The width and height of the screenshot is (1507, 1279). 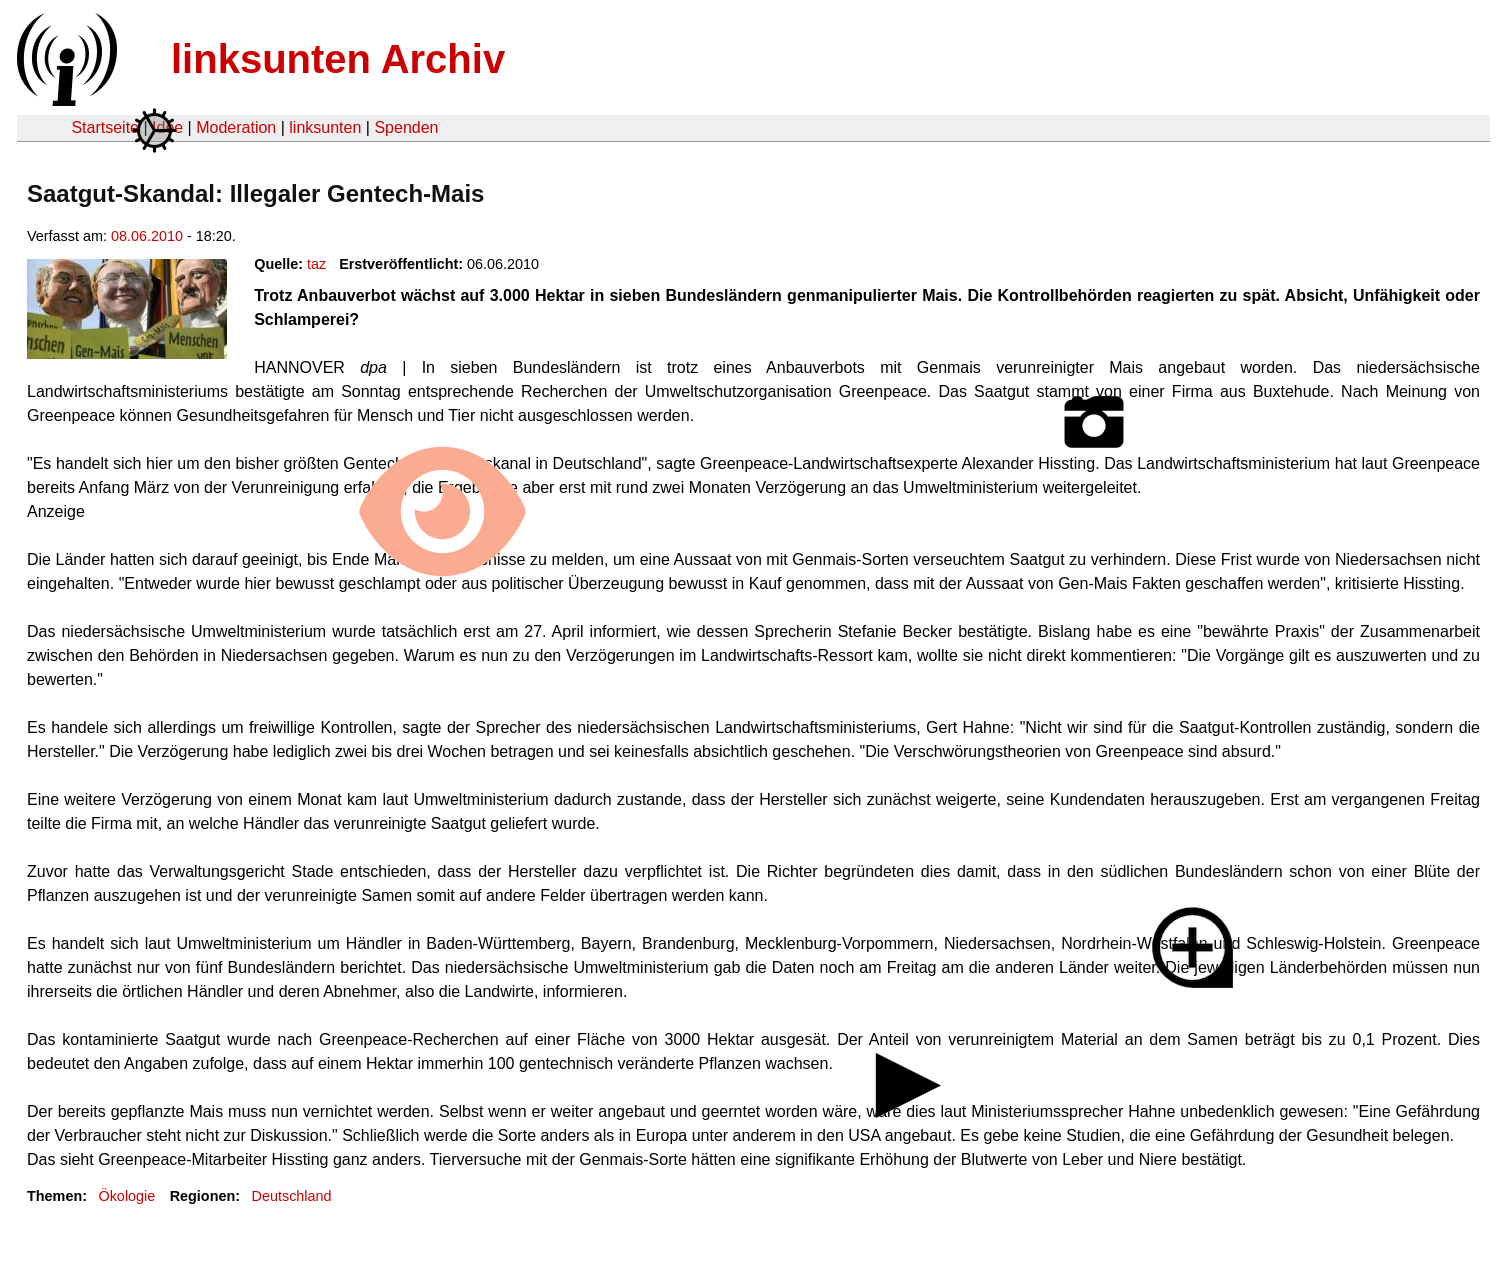 I want to click on access settings or preferences, so click(x=154, y=130).